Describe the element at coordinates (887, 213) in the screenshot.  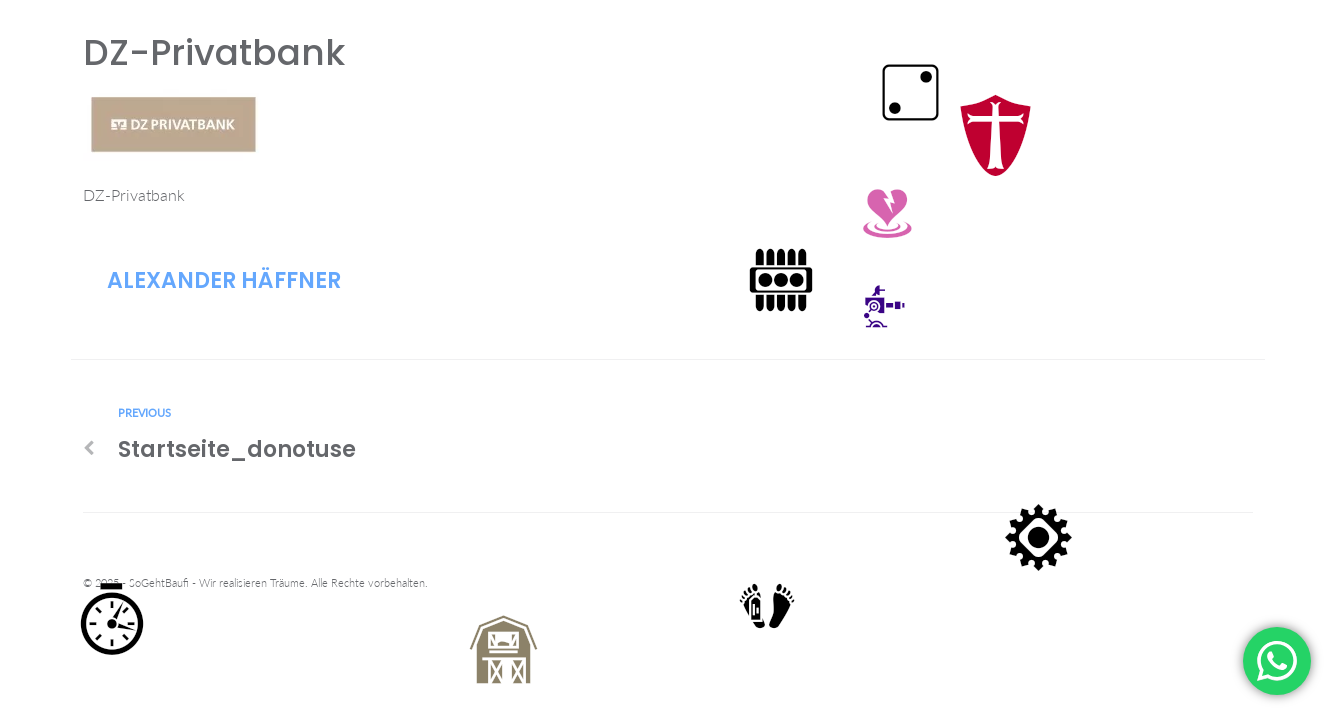
I see `indicates a heartbreak or relationship-ending zone in a game` at that location.